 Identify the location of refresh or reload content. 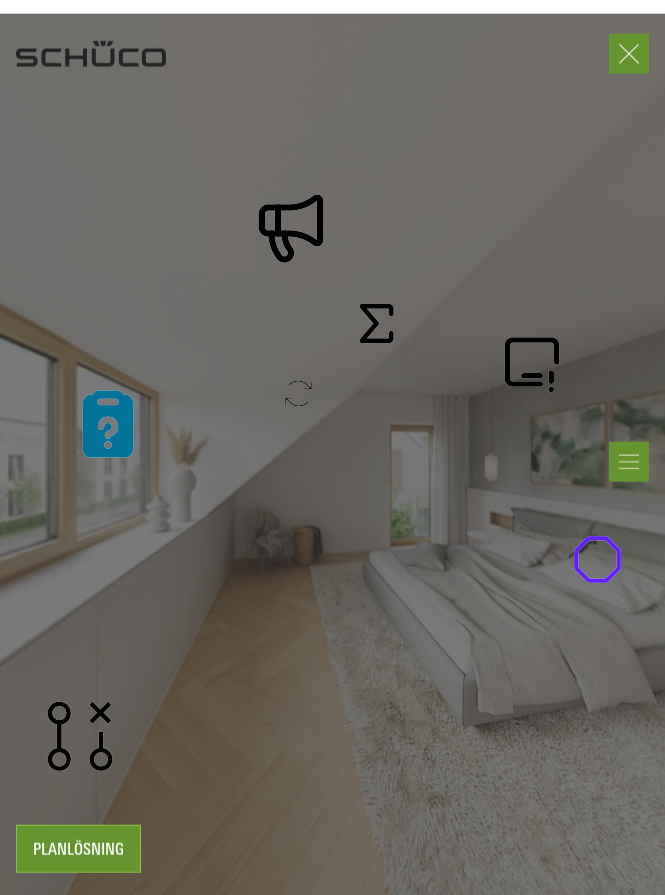
(298, 393).